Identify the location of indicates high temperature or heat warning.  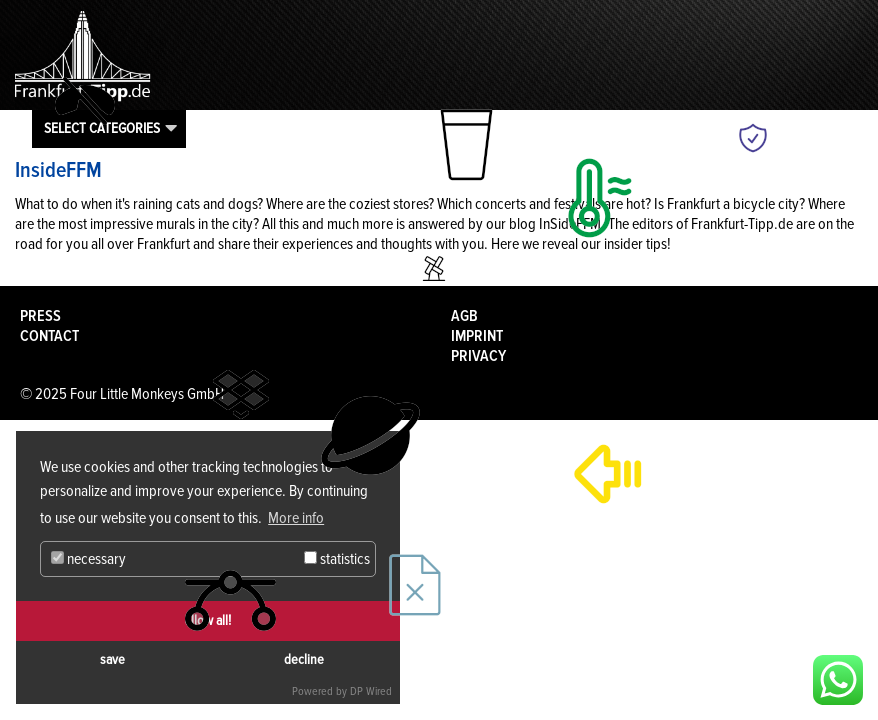
(592, 198).